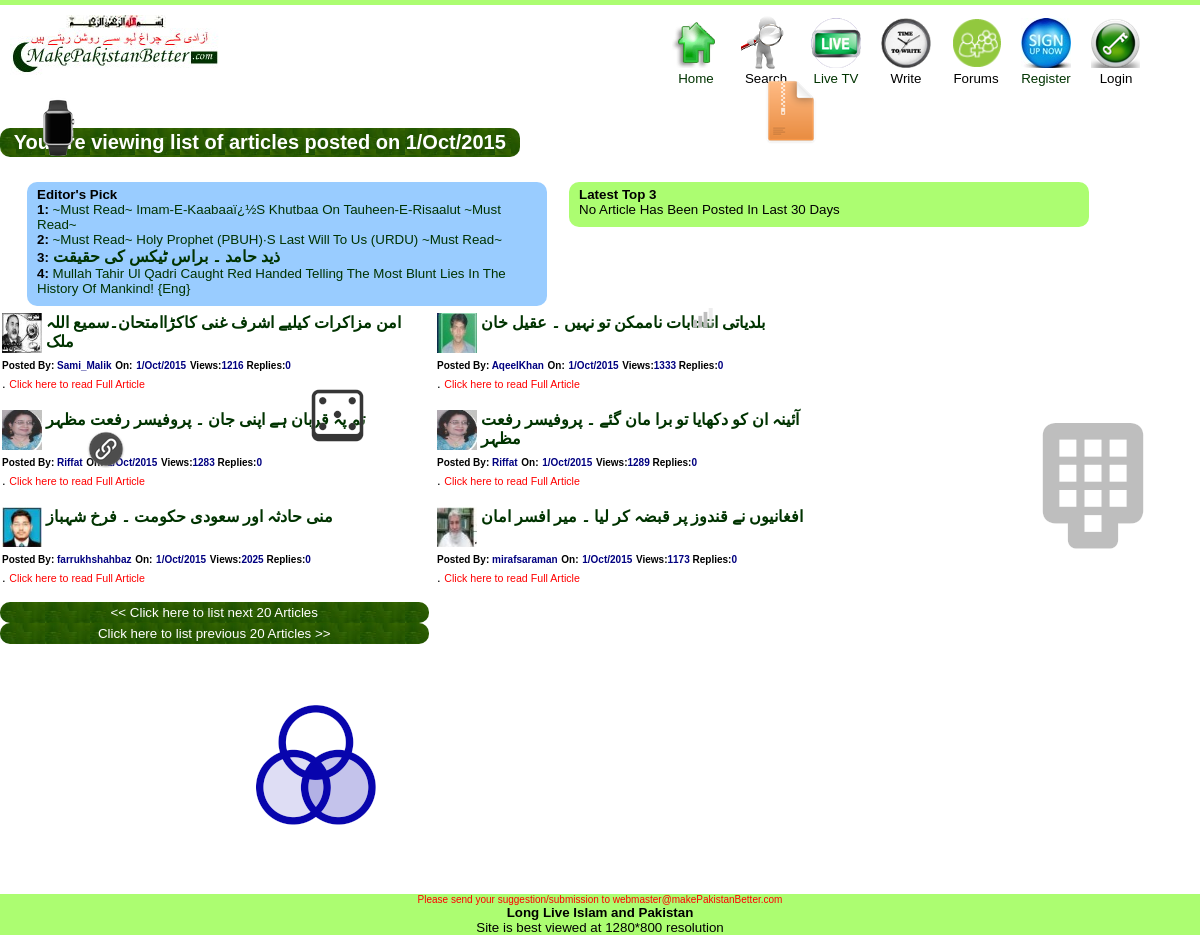 The height and width of the screenshot is (935, 1200). Describe the element at coordinates (337, 415) in the screenshot. I see `launch tali dice game` at that location.